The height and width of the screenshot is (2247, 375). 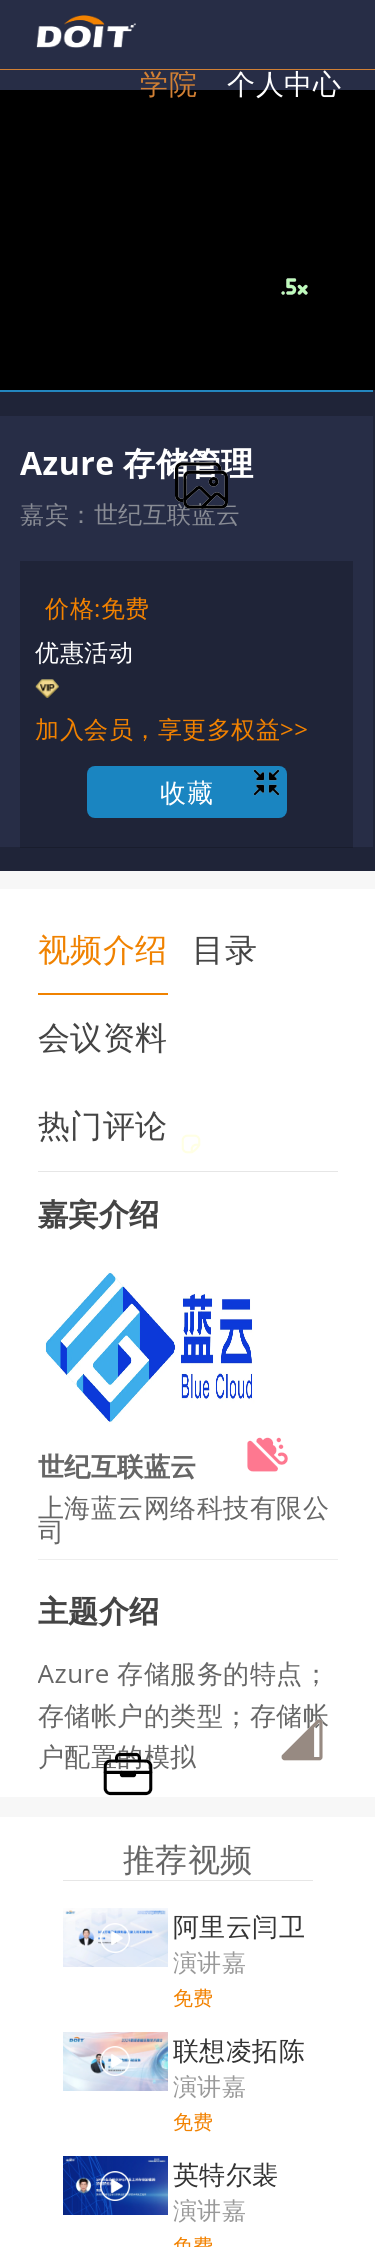 I want to click on access work or business-related content, so click(x=128, y=1774).